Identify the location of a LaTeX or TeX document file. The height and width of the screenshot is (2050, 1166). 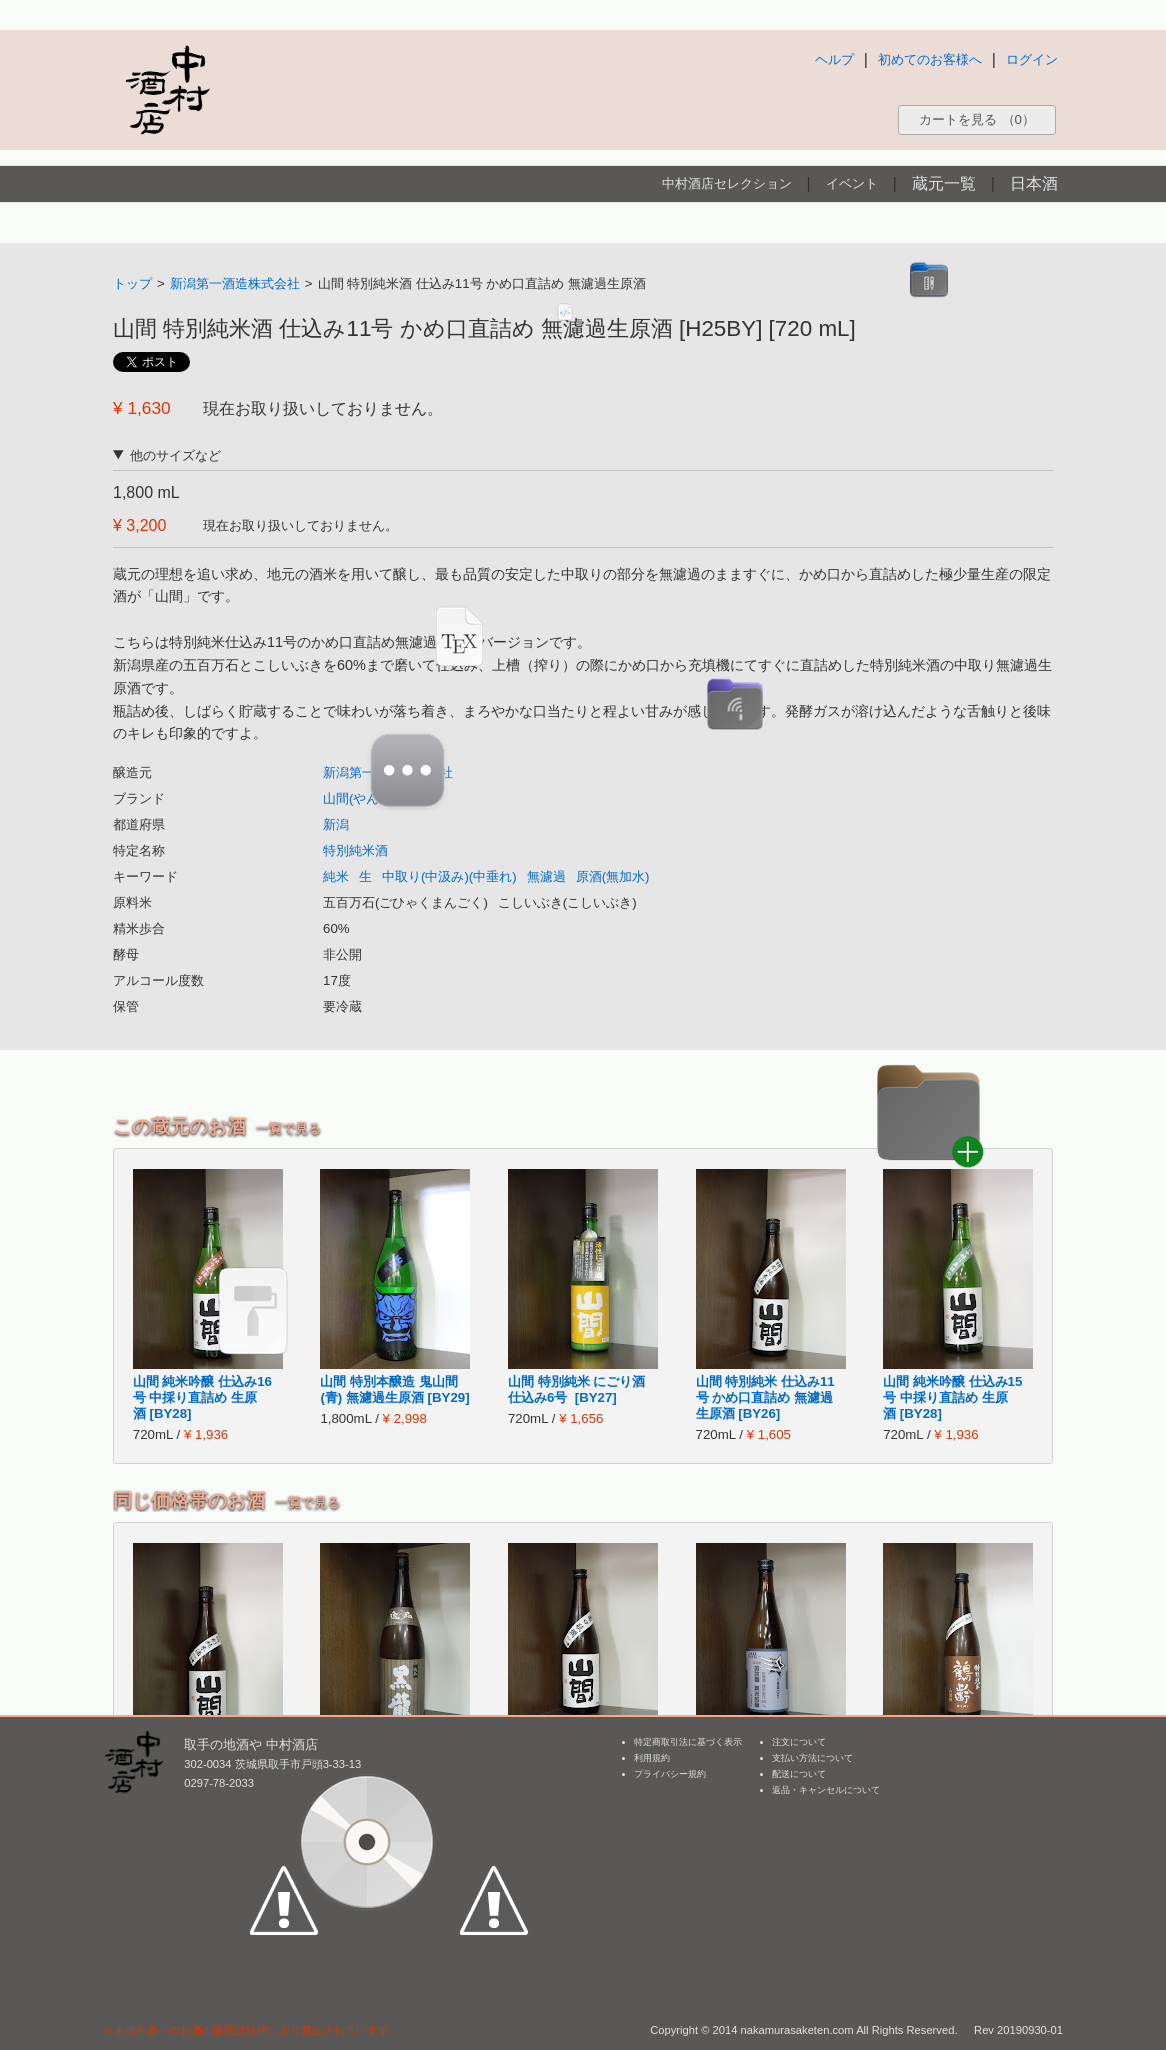
(459, 636).